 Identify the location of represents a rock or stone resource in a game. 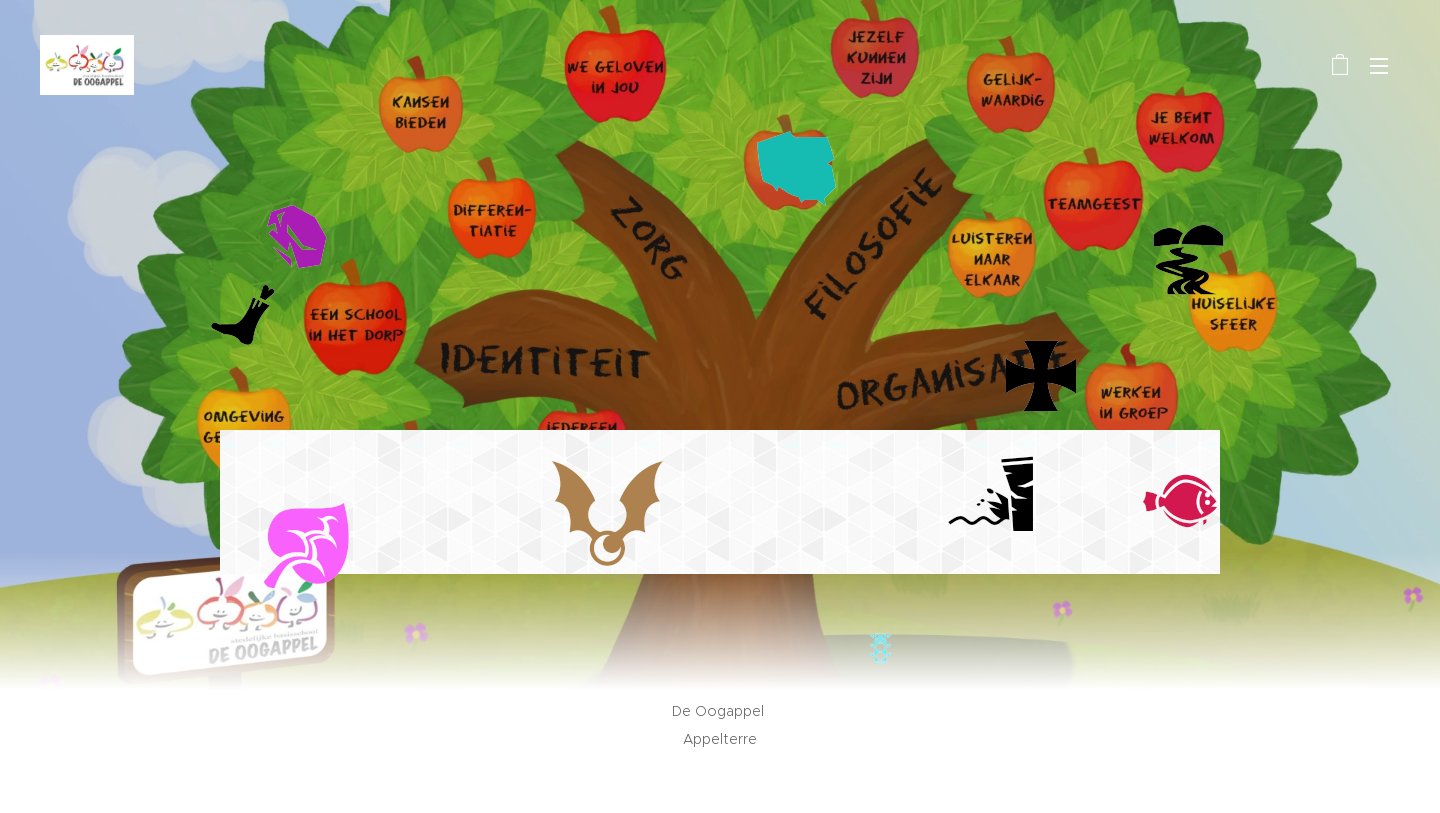
(296, 236).